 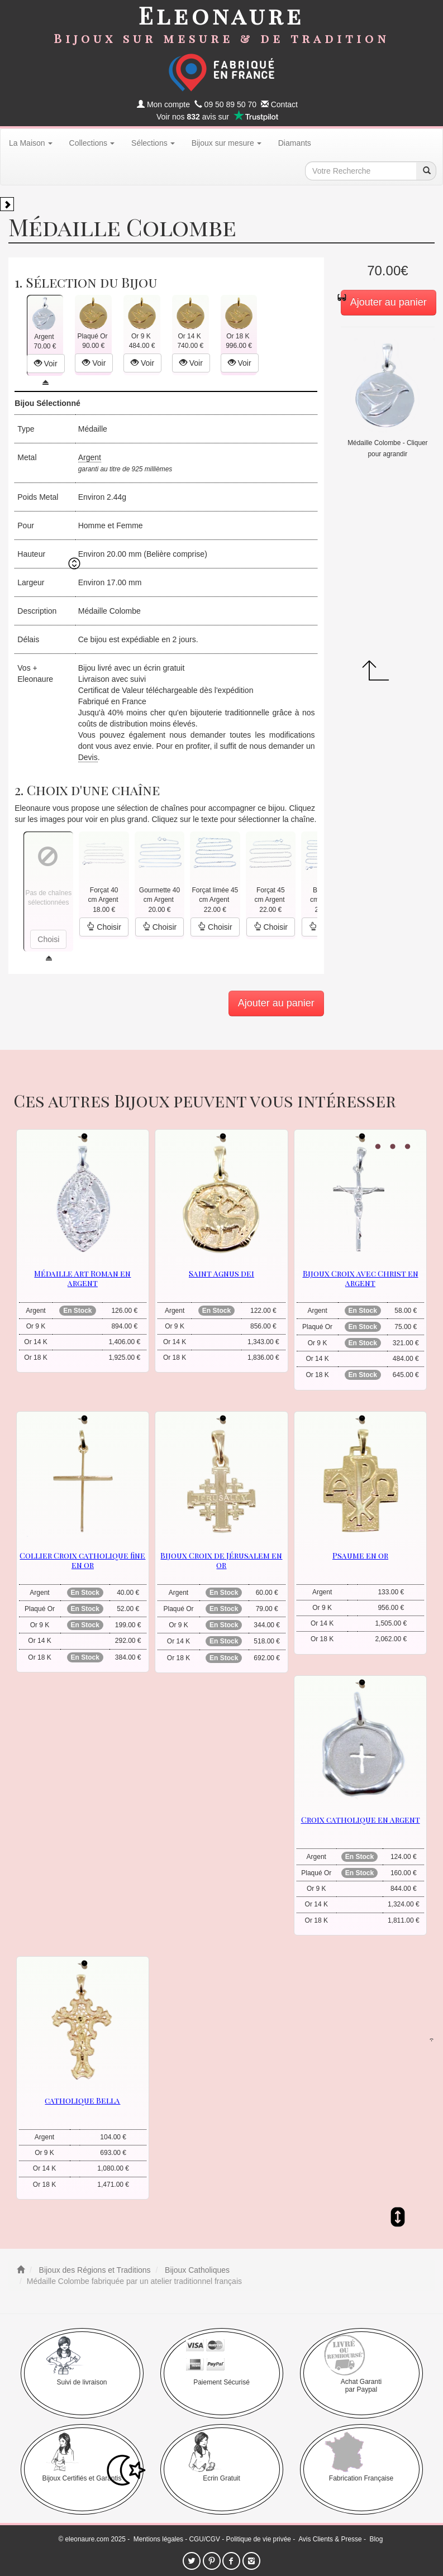 I want to click on toggle cool or casual display mode, so click(x=342, y=298).